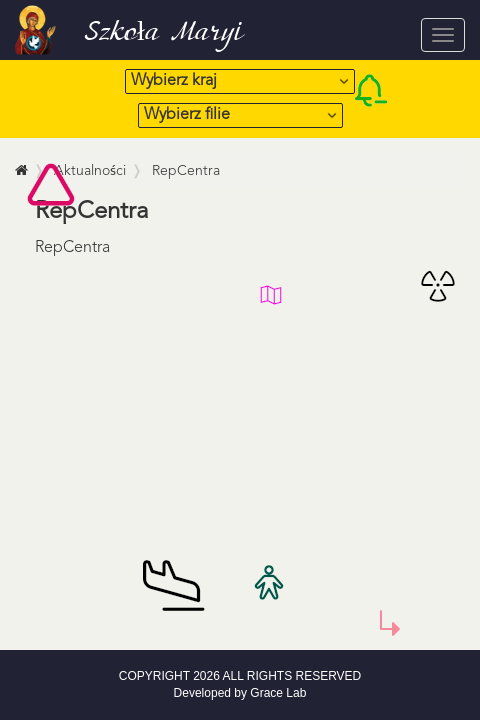  I want to click on indicates radioactive or hazardous material warning, so click(438, 285).